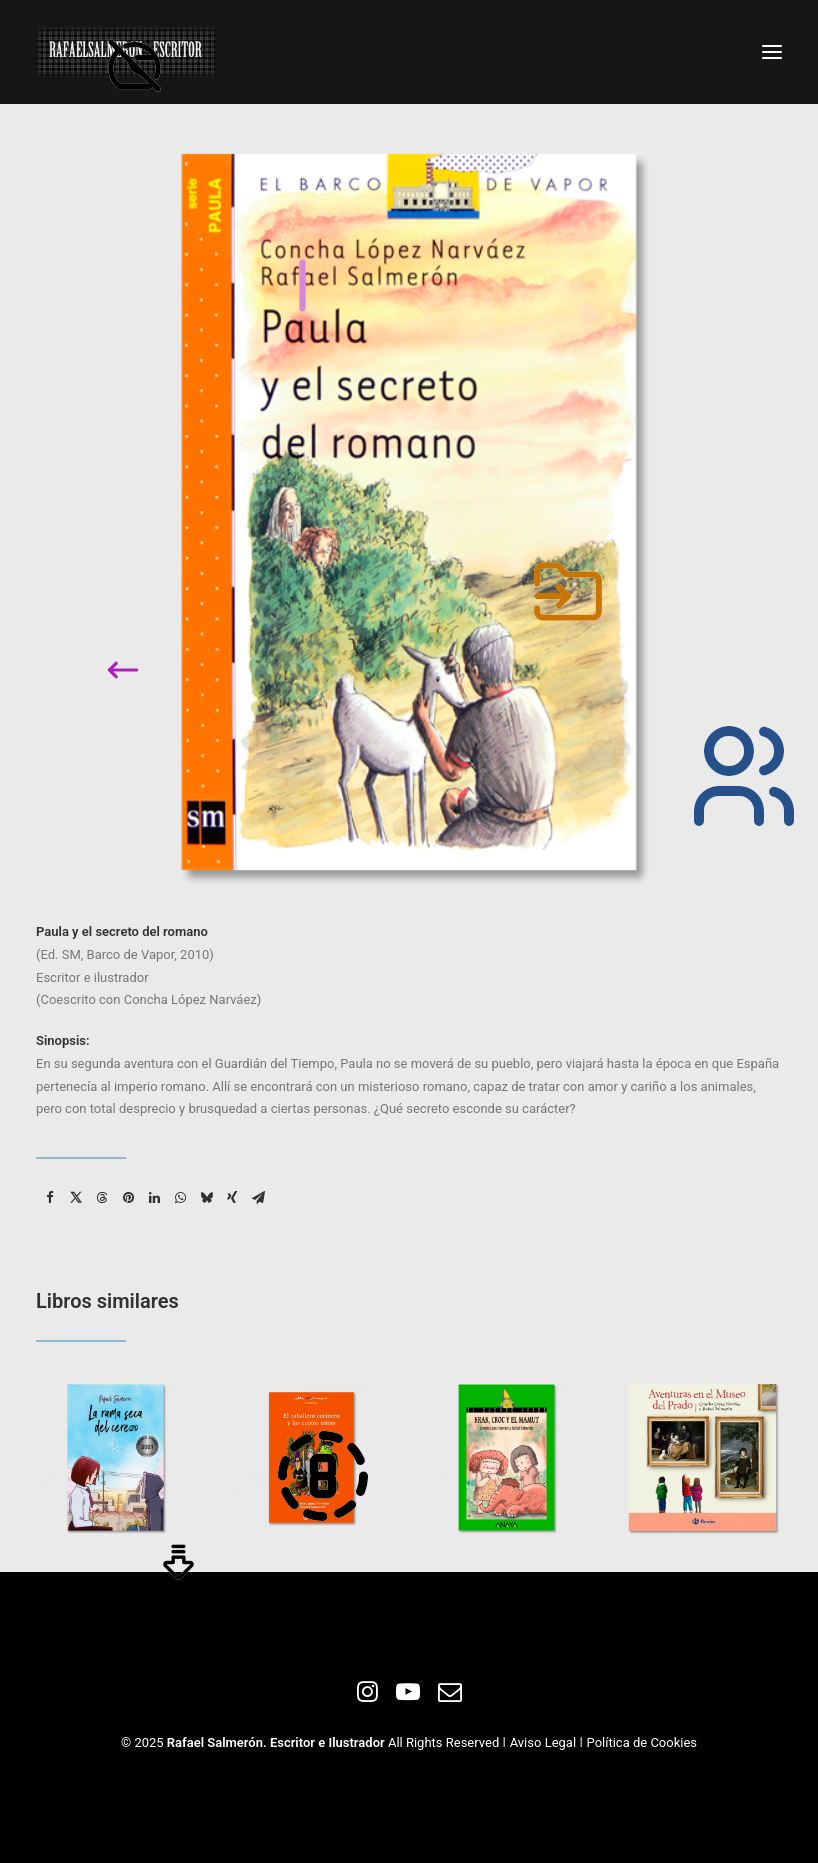  I want to click on view all users or team members, so click(744, 776).